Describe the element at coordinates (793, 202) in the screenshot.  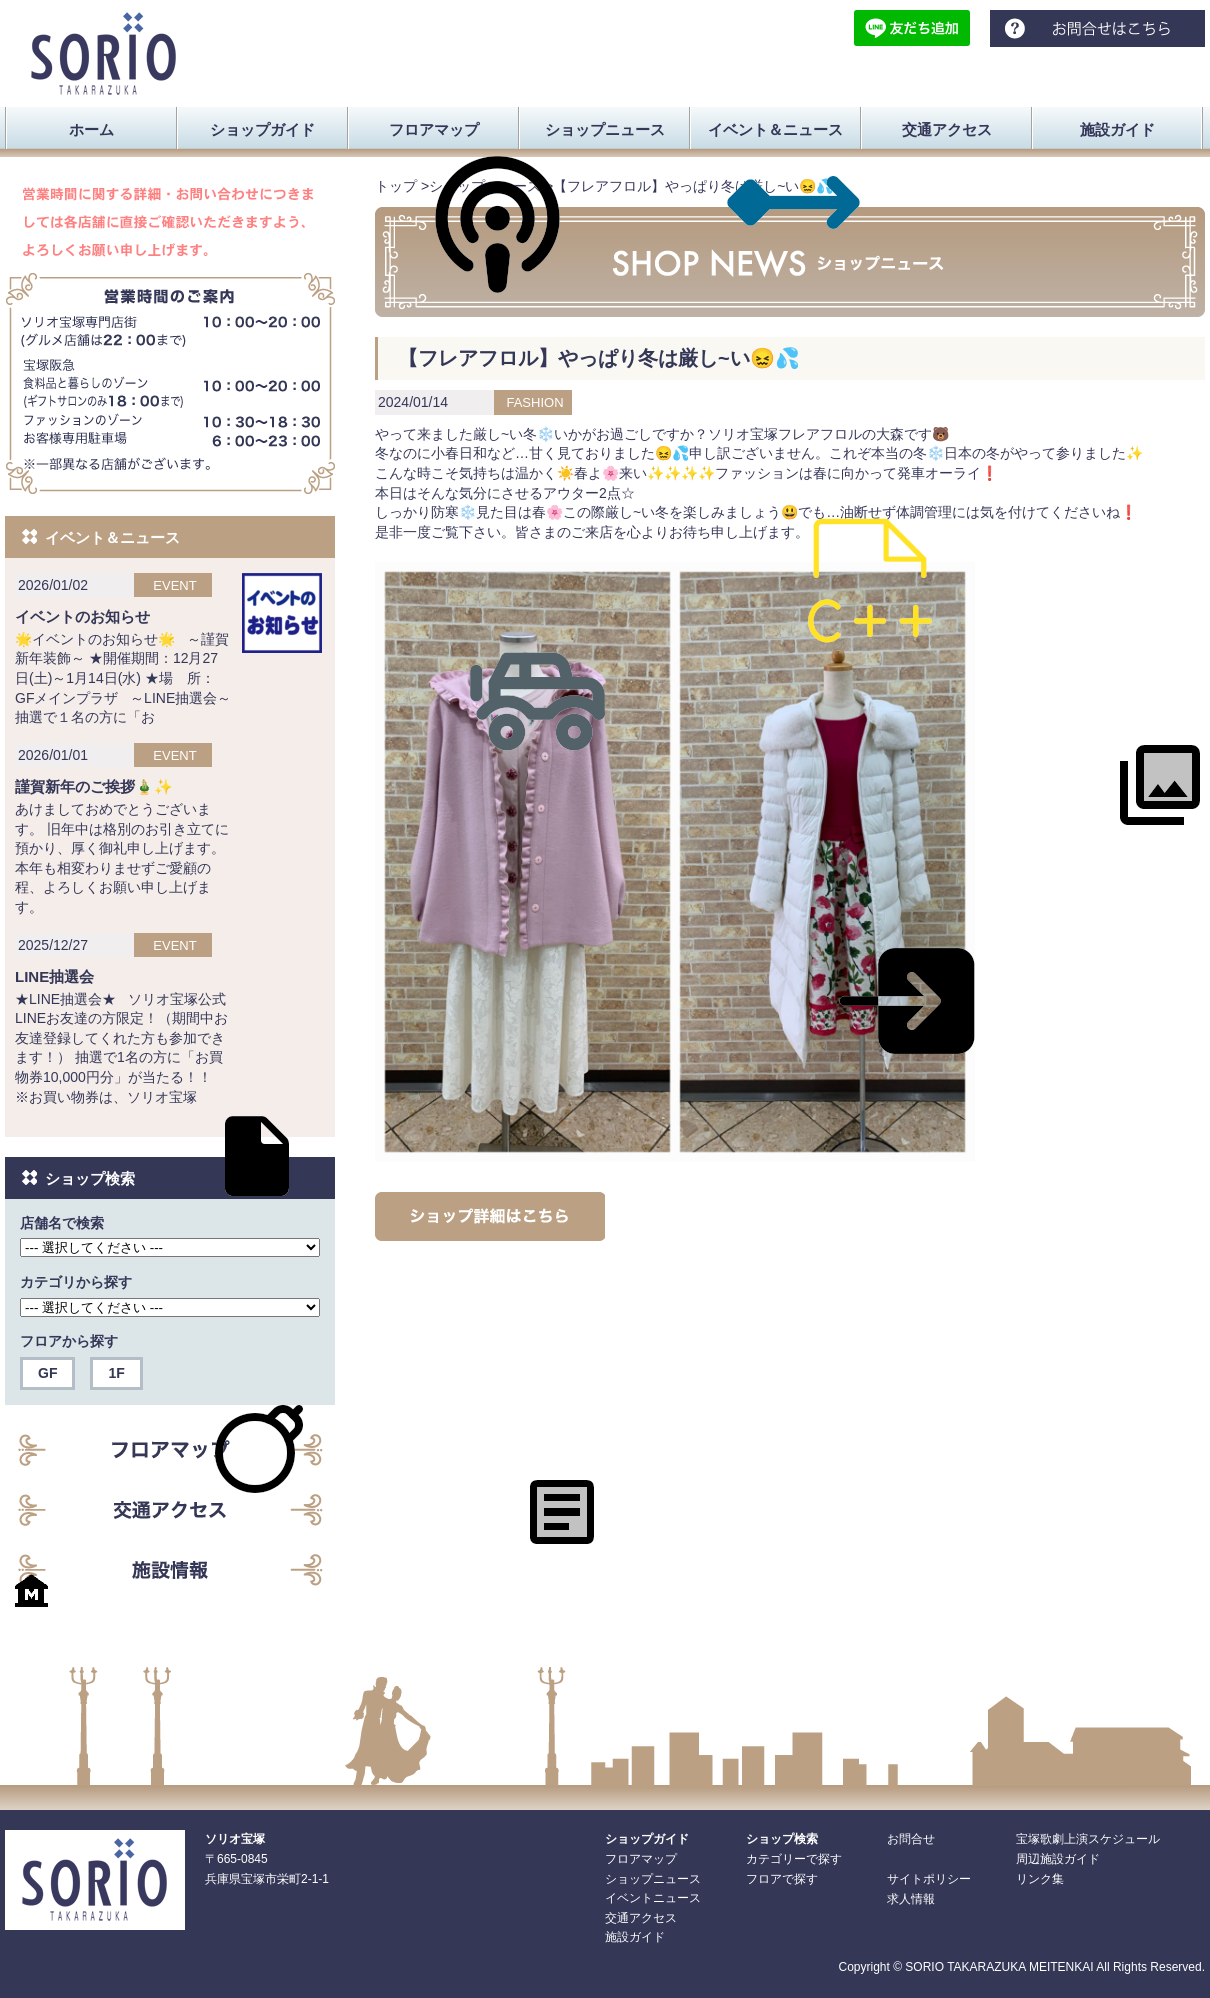
I see `navigate to next step or section` at that location.